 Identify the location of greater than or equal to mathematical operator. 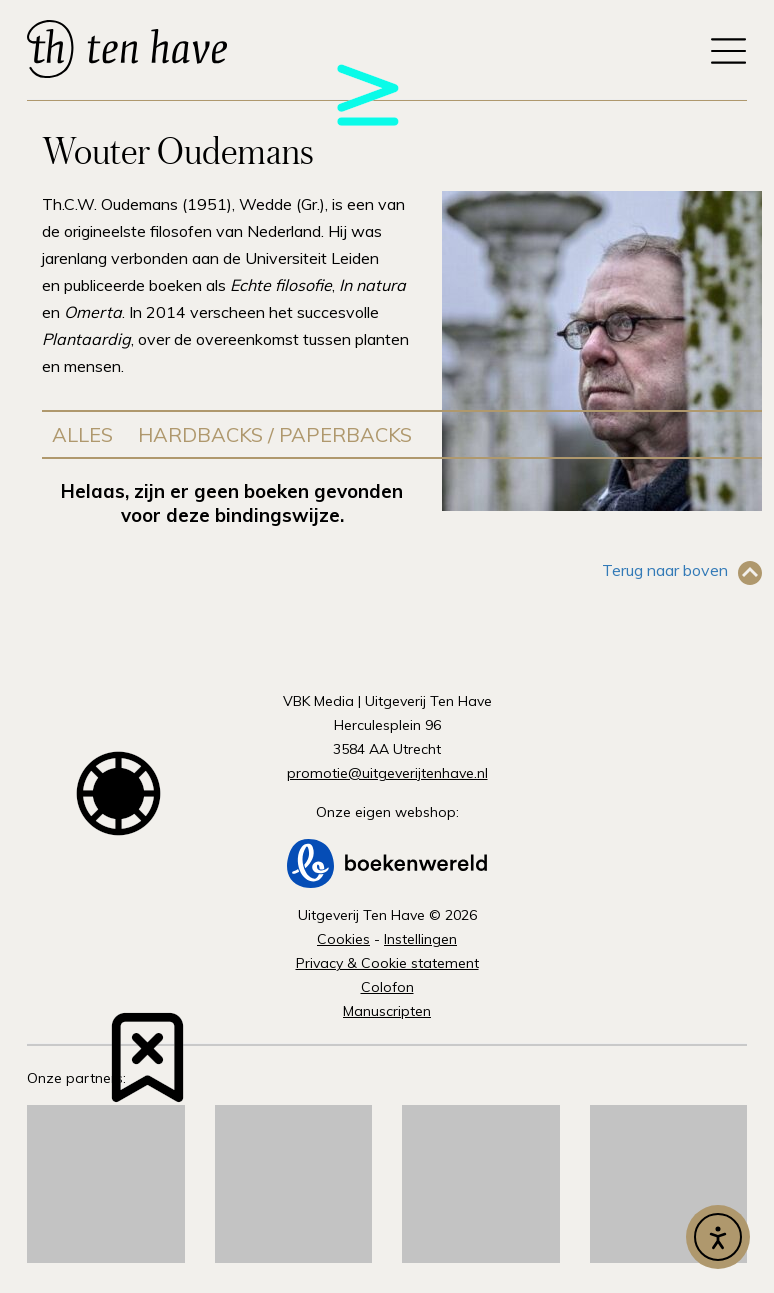
(366, 96).